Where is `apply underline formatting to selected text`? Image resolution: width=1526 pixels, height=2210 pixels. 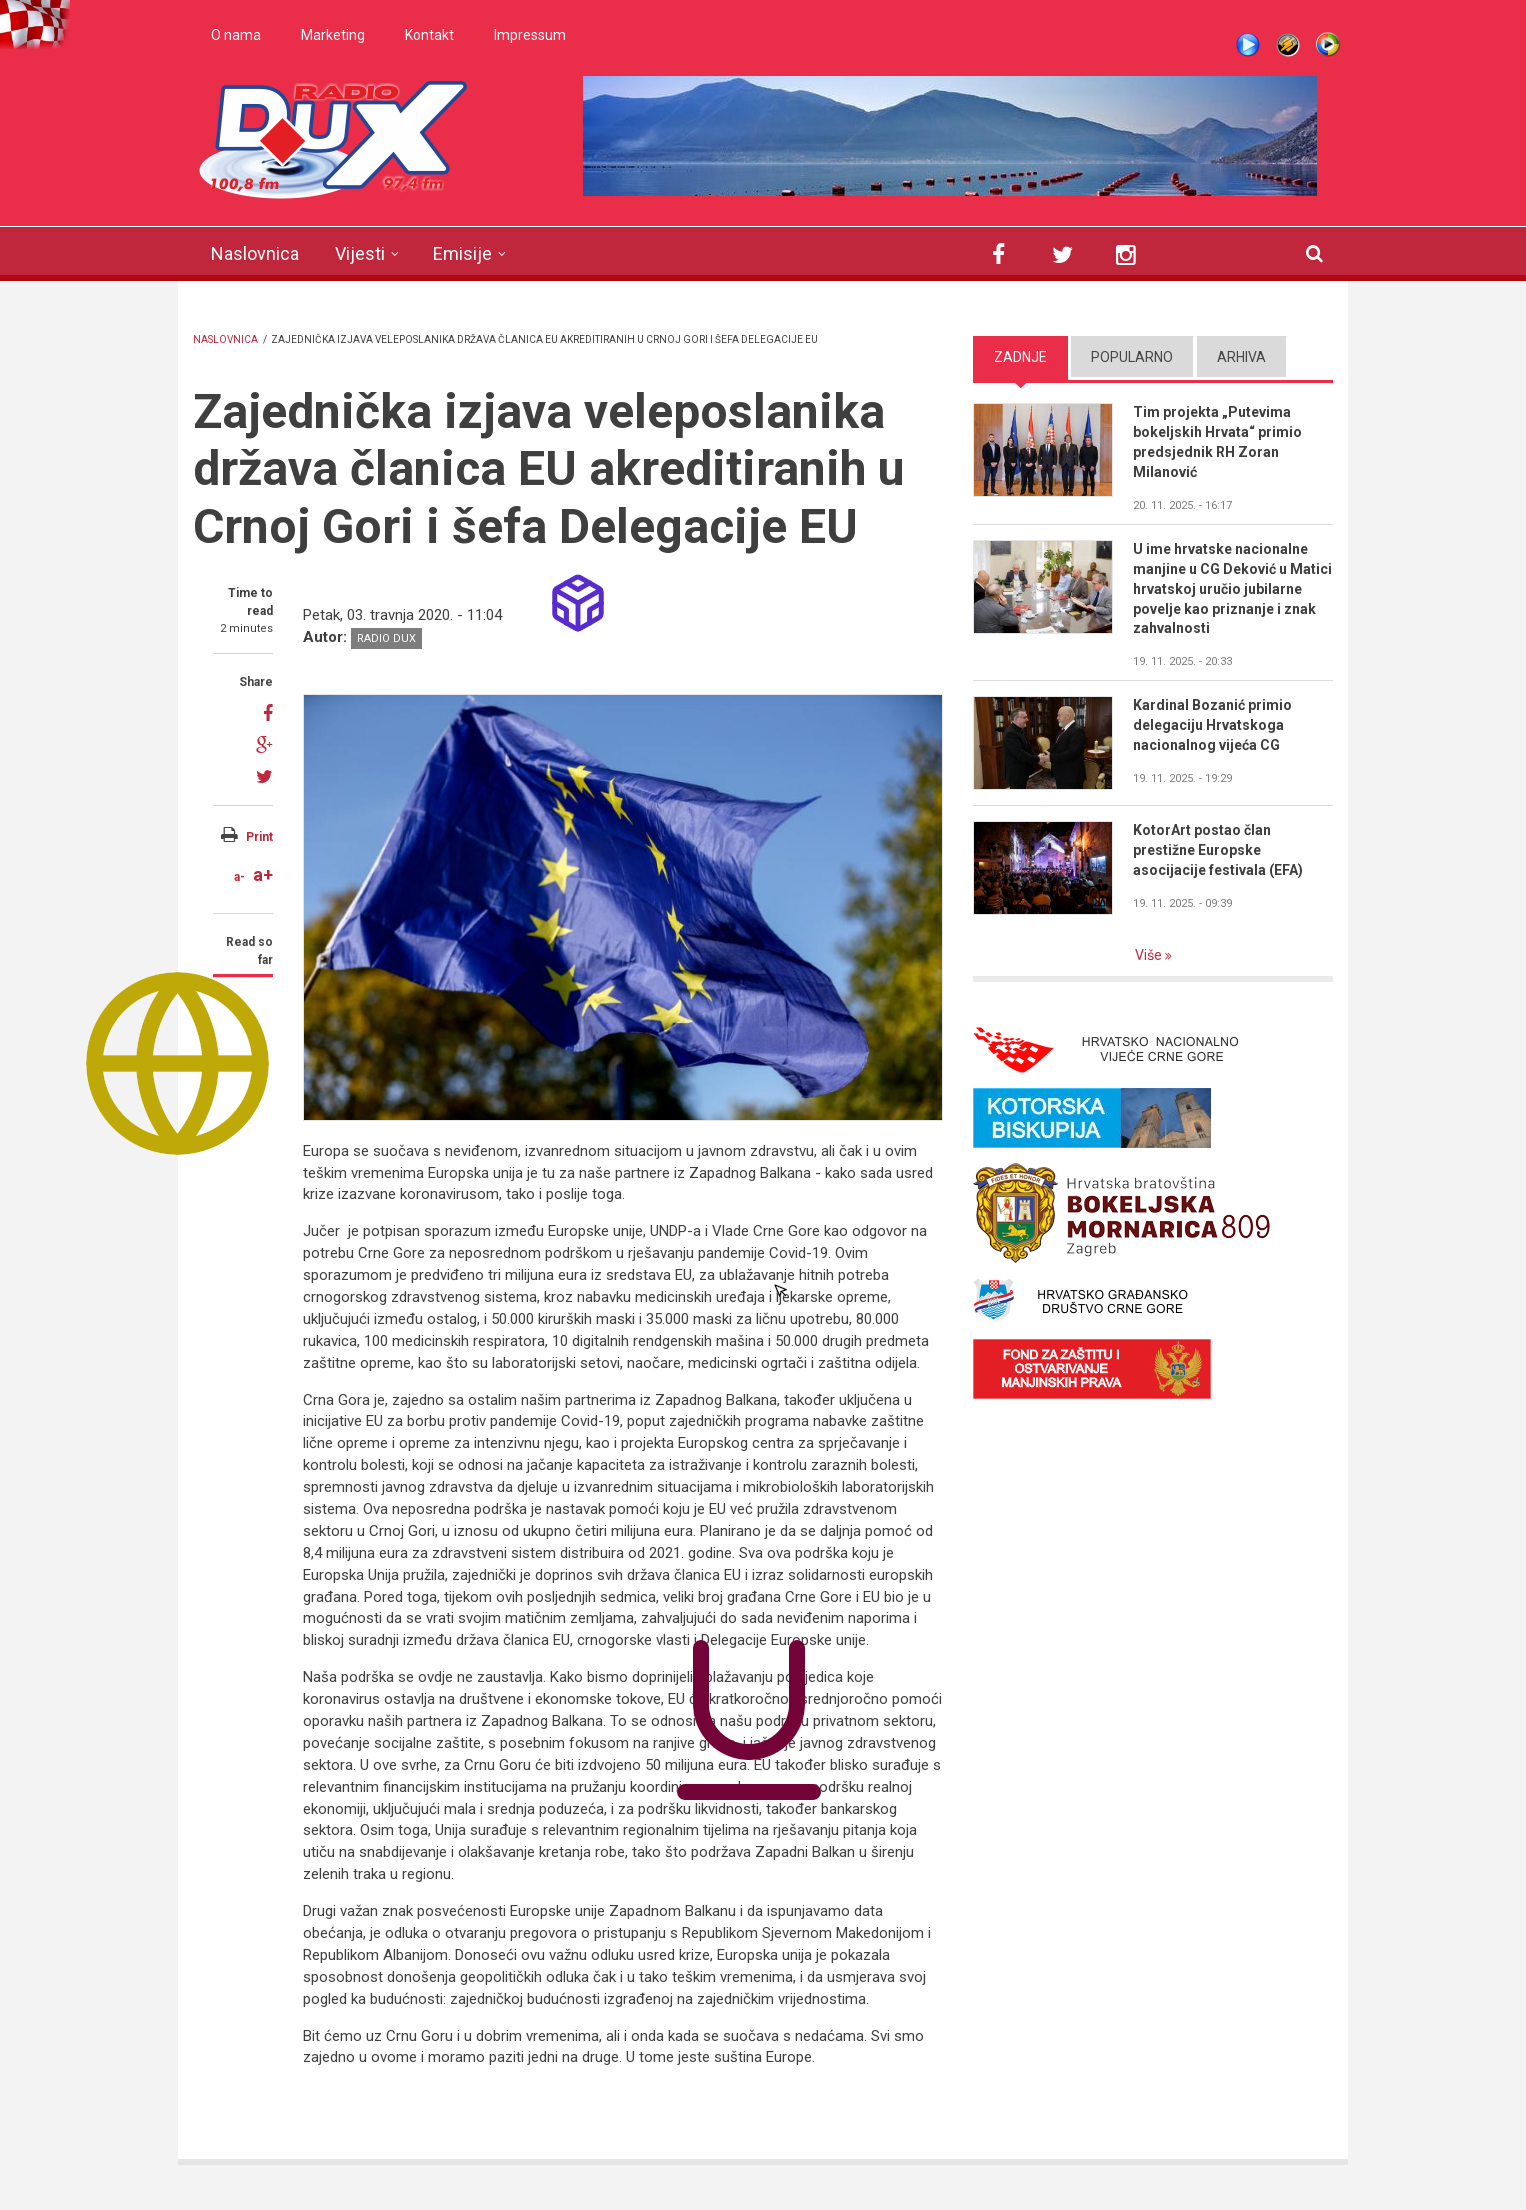 apply underline formatting to selected text is located at coordinates (749, 1720).